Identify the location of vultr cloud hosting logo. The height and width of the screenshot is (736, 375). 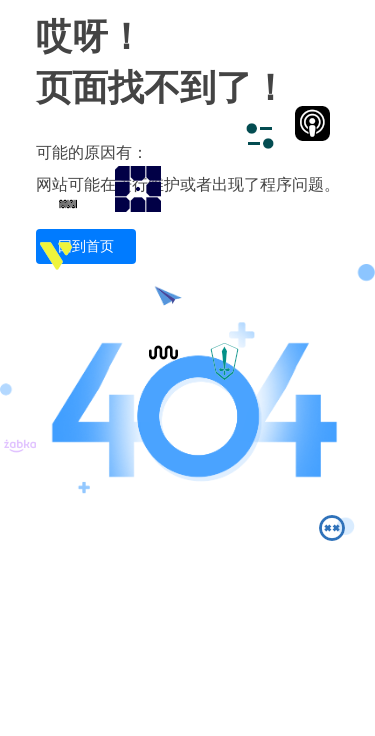
(56, 256).